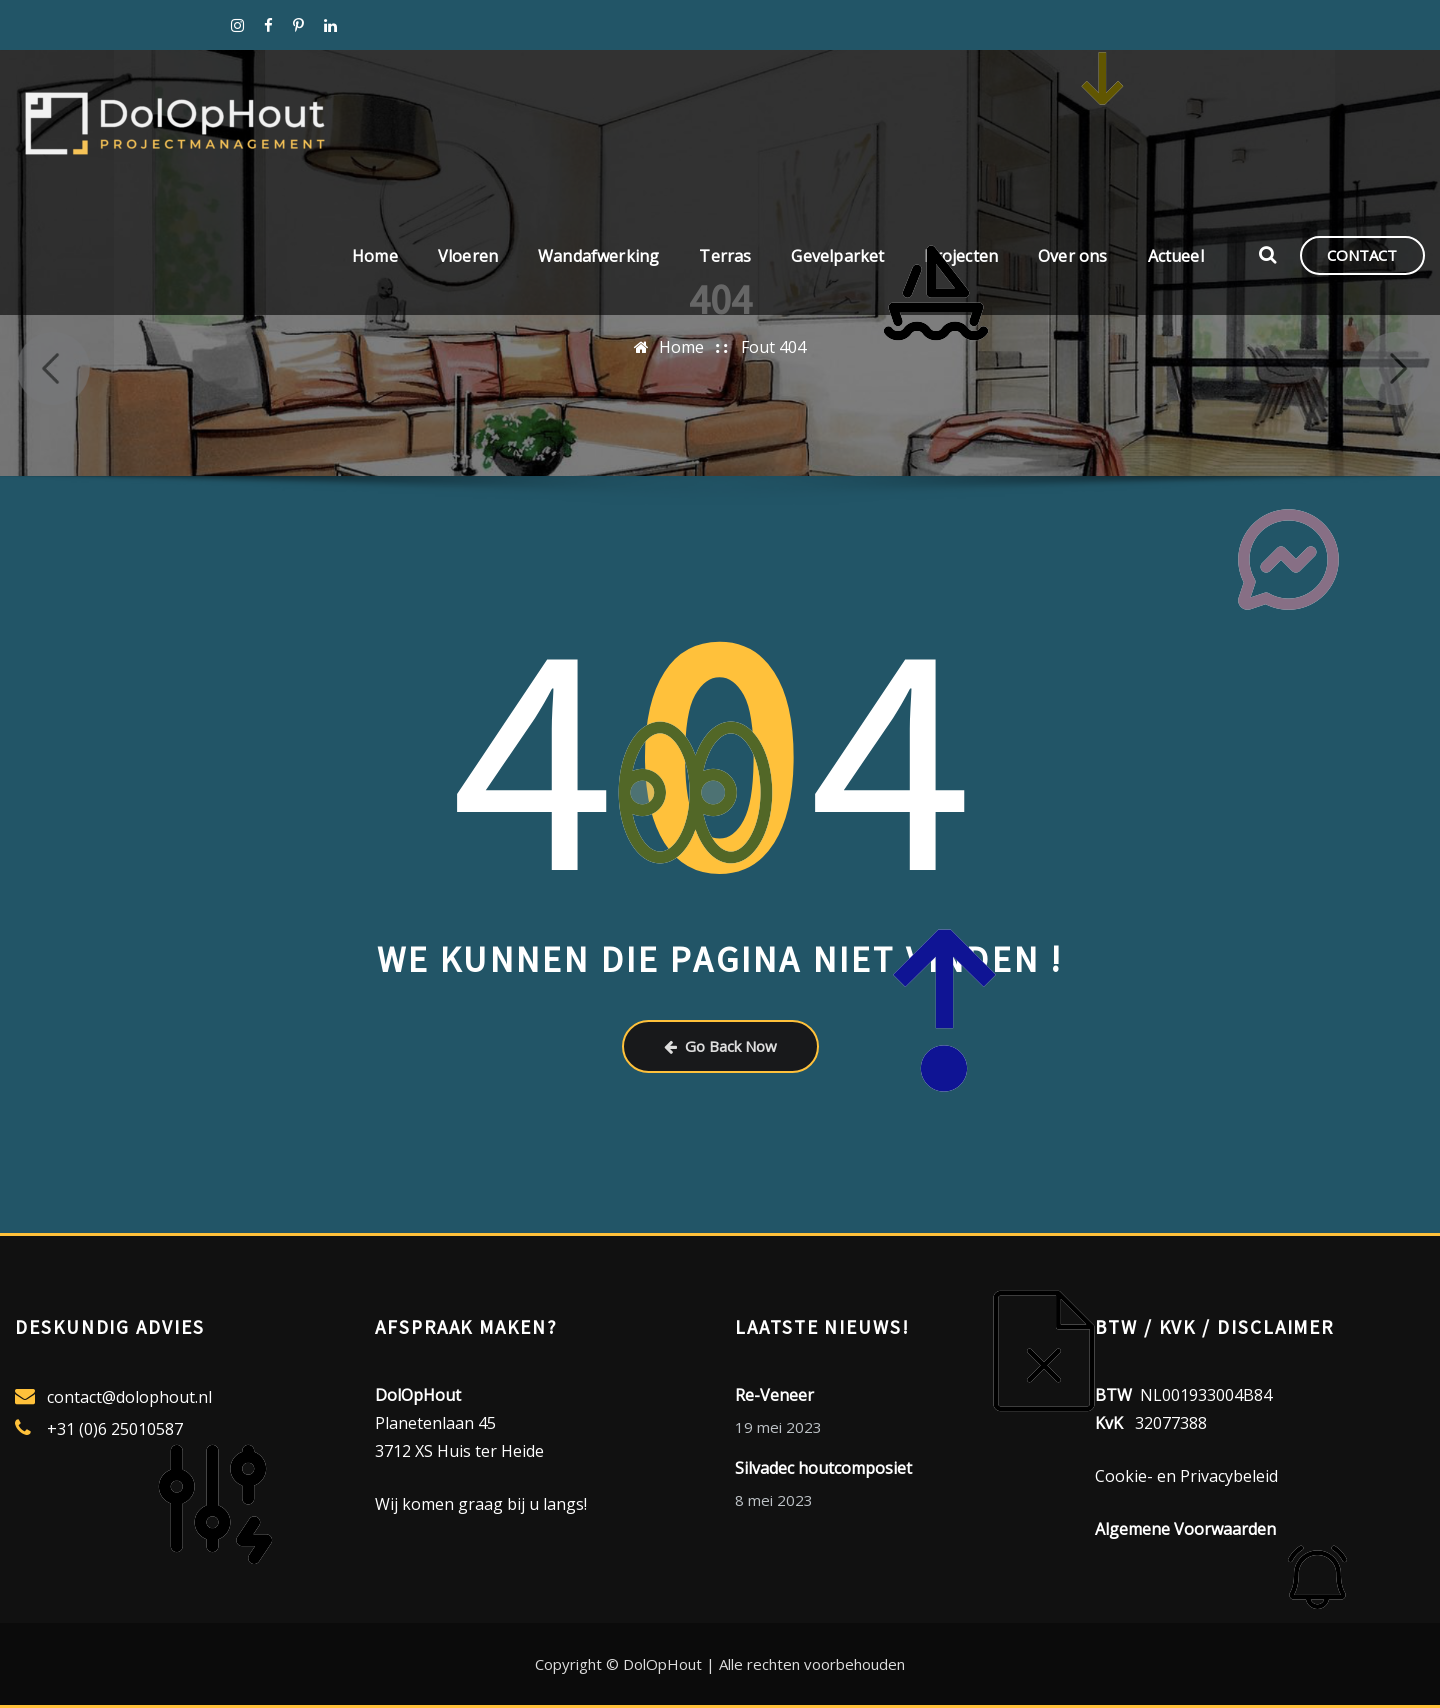  I want to click on access sailing or boating features, so click(936, 293).